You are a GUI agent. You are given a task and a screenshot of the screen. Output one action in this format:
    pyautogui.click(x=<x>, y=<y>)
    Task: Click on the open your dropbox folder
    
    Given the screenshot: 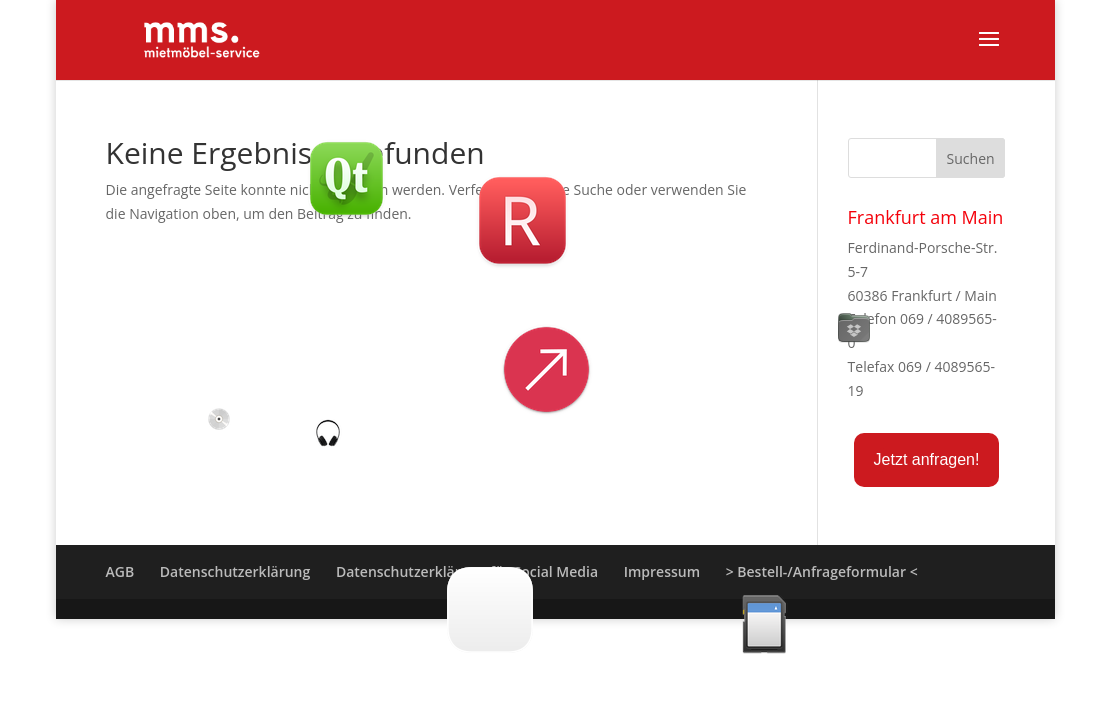 What is the action you would take?
    pyautogui.click(x=854, y=327)
    